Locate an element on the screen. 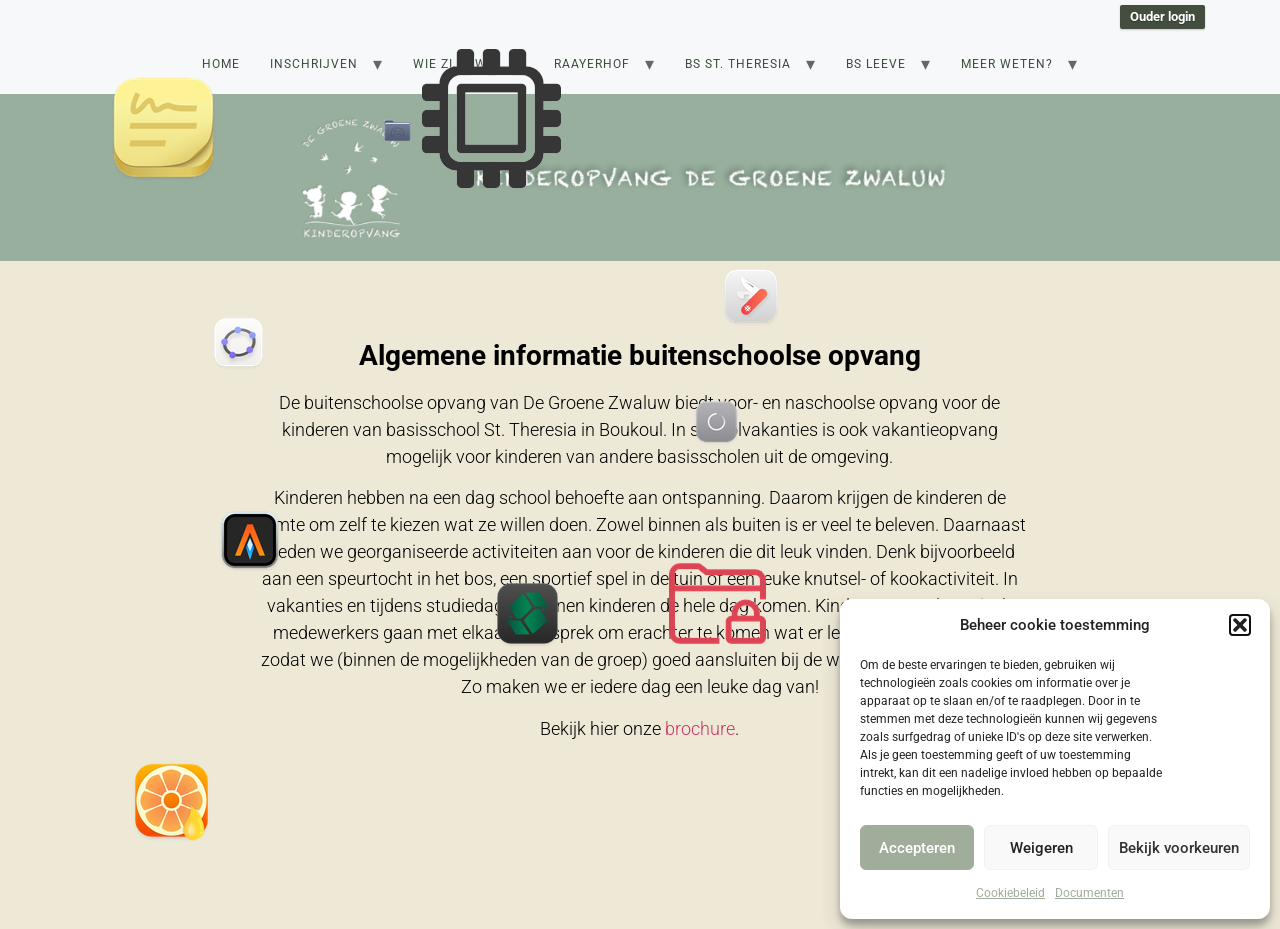 This screenshot has height=929, width=1280. open cachyos pi application is located at coordinates (527, 613).